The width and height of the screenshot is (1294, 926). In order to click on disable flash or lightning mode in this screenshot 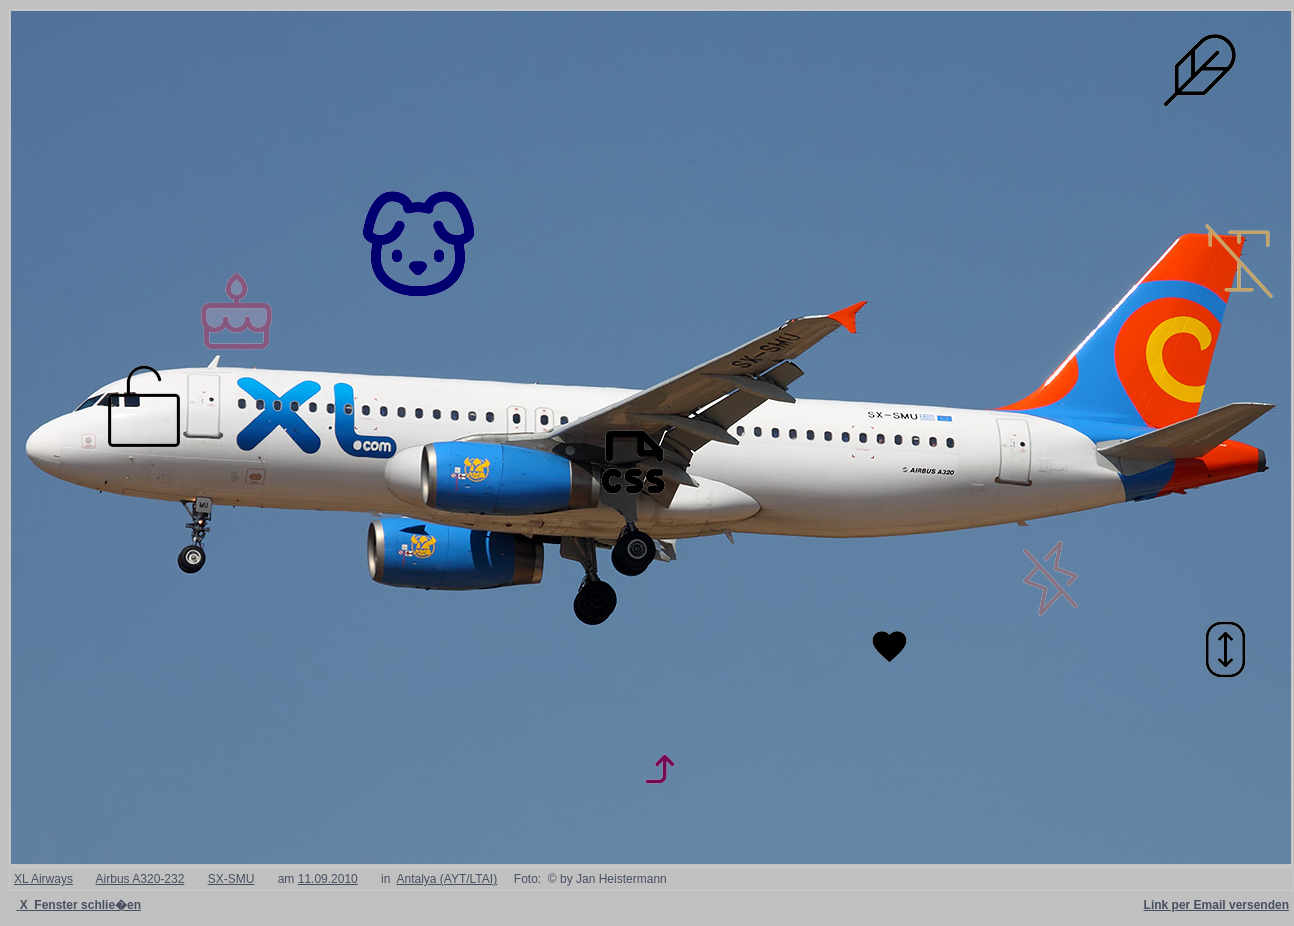, I will do `click(1050, 578)`.